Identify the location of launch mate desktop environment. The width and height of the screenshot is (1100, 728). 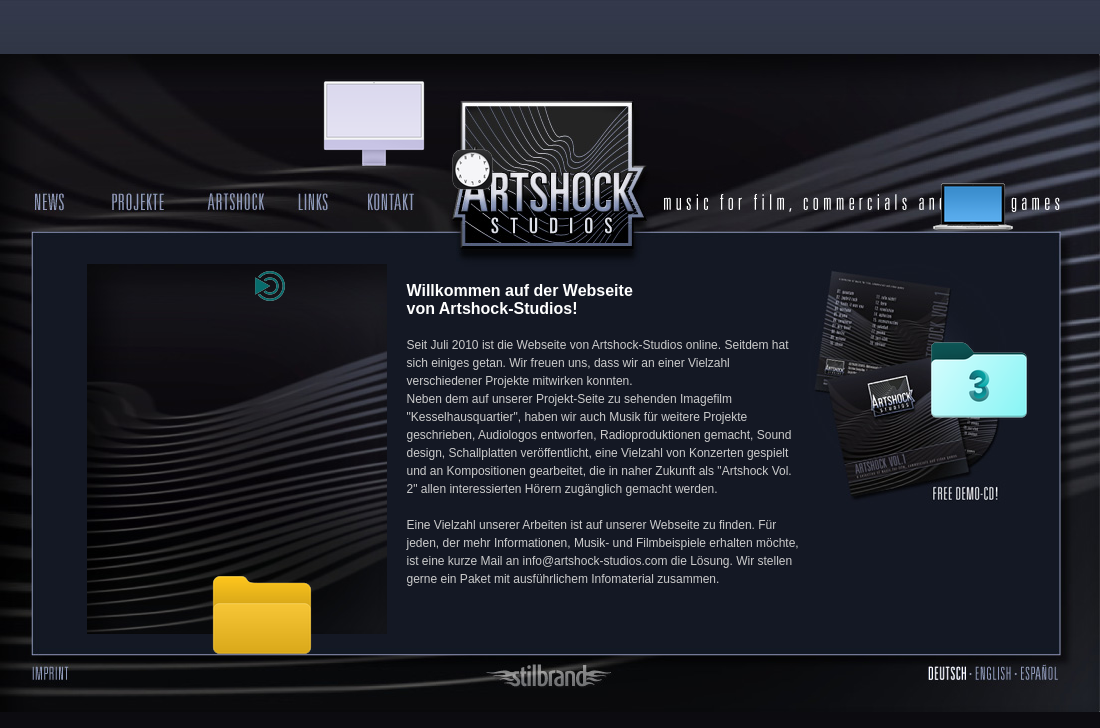
(270, 286).